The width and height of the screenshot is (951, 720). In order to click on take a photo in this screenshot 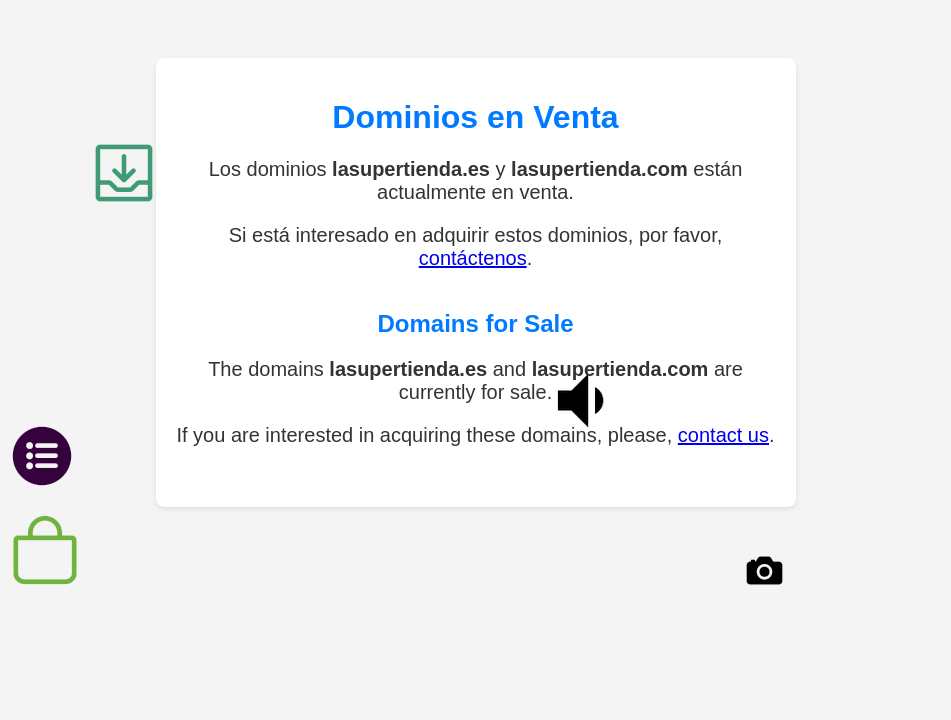, I will do `click(764, 570)`.